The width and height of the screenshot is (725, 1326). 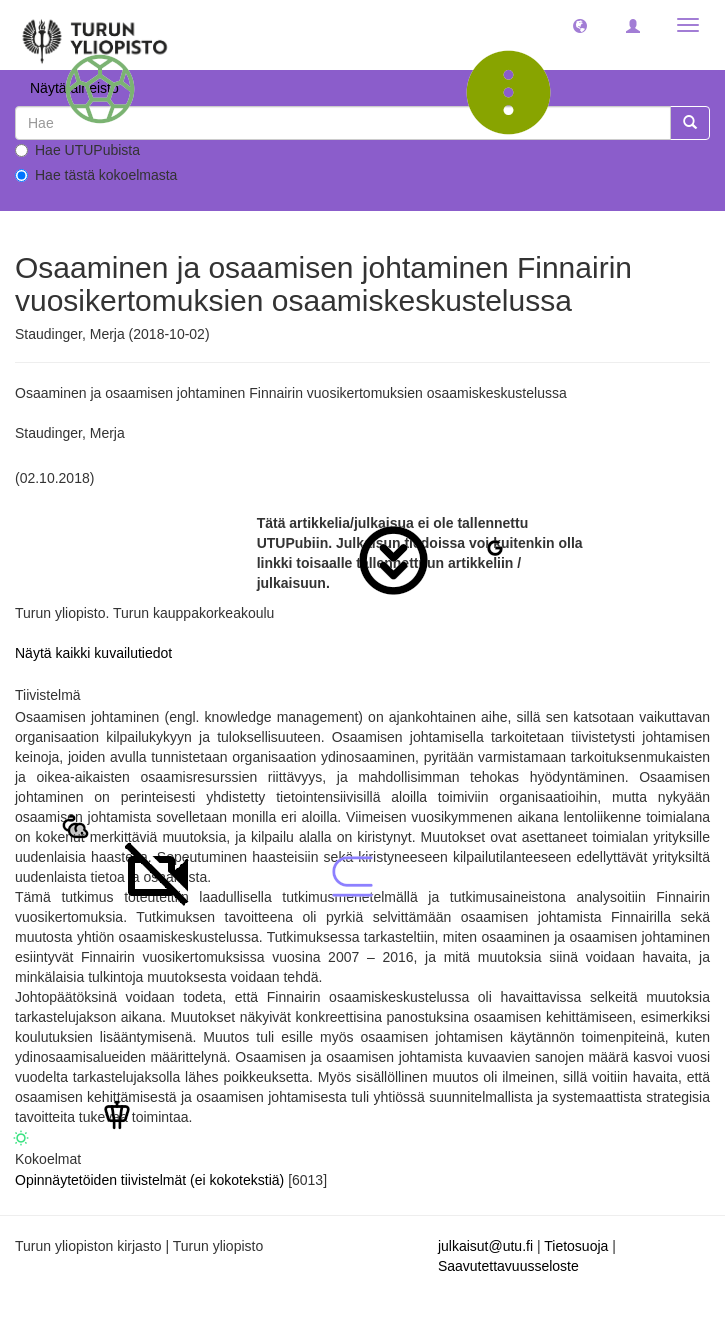 I want to click on open more options menu, so click(x=508, y=92).